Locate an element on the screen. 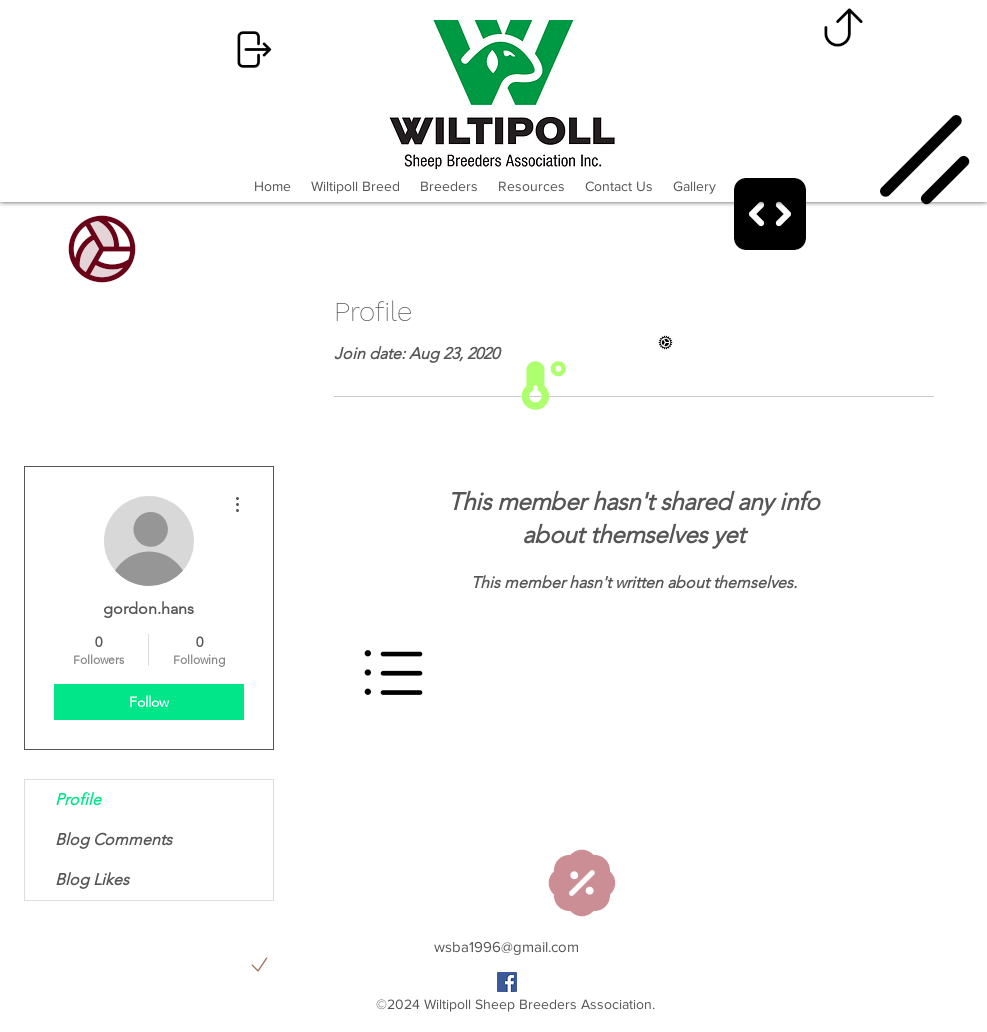 This screenshot has width=987, height=1032. sign out or log out of account is located at coordinates (251, 49).